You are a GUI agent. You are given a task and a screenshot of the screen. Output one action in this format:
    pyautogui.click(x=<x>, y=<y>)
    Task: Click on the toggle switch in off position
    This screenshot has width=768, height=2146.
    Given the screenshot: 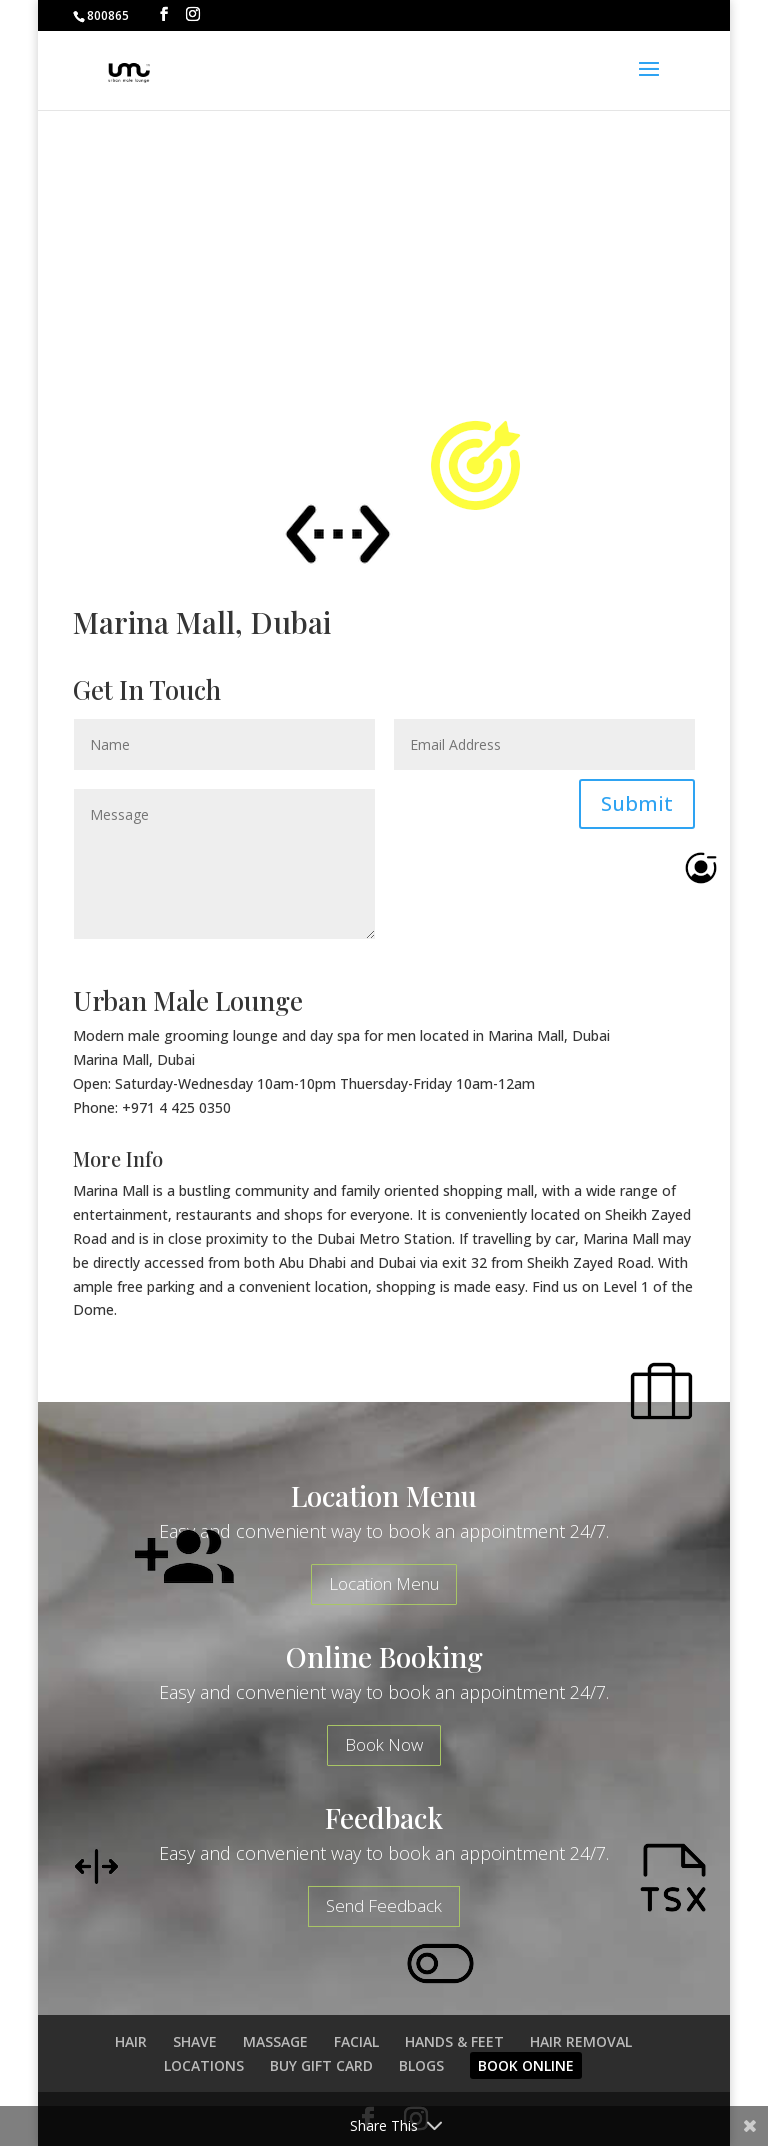 What is the action you would take?
    pyautogui.click(x=440, y=1963)
    